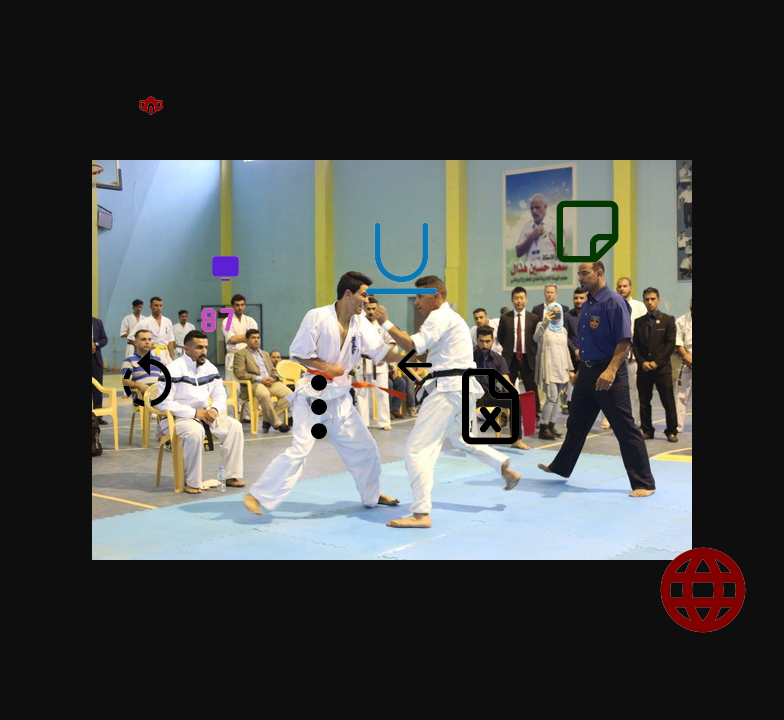 The height and width of the screenshot is (720, 784). What do you see at coordinates (587, 231) in the screenshot?
I see `create a new sticky note` at bounding box center [587, 231].